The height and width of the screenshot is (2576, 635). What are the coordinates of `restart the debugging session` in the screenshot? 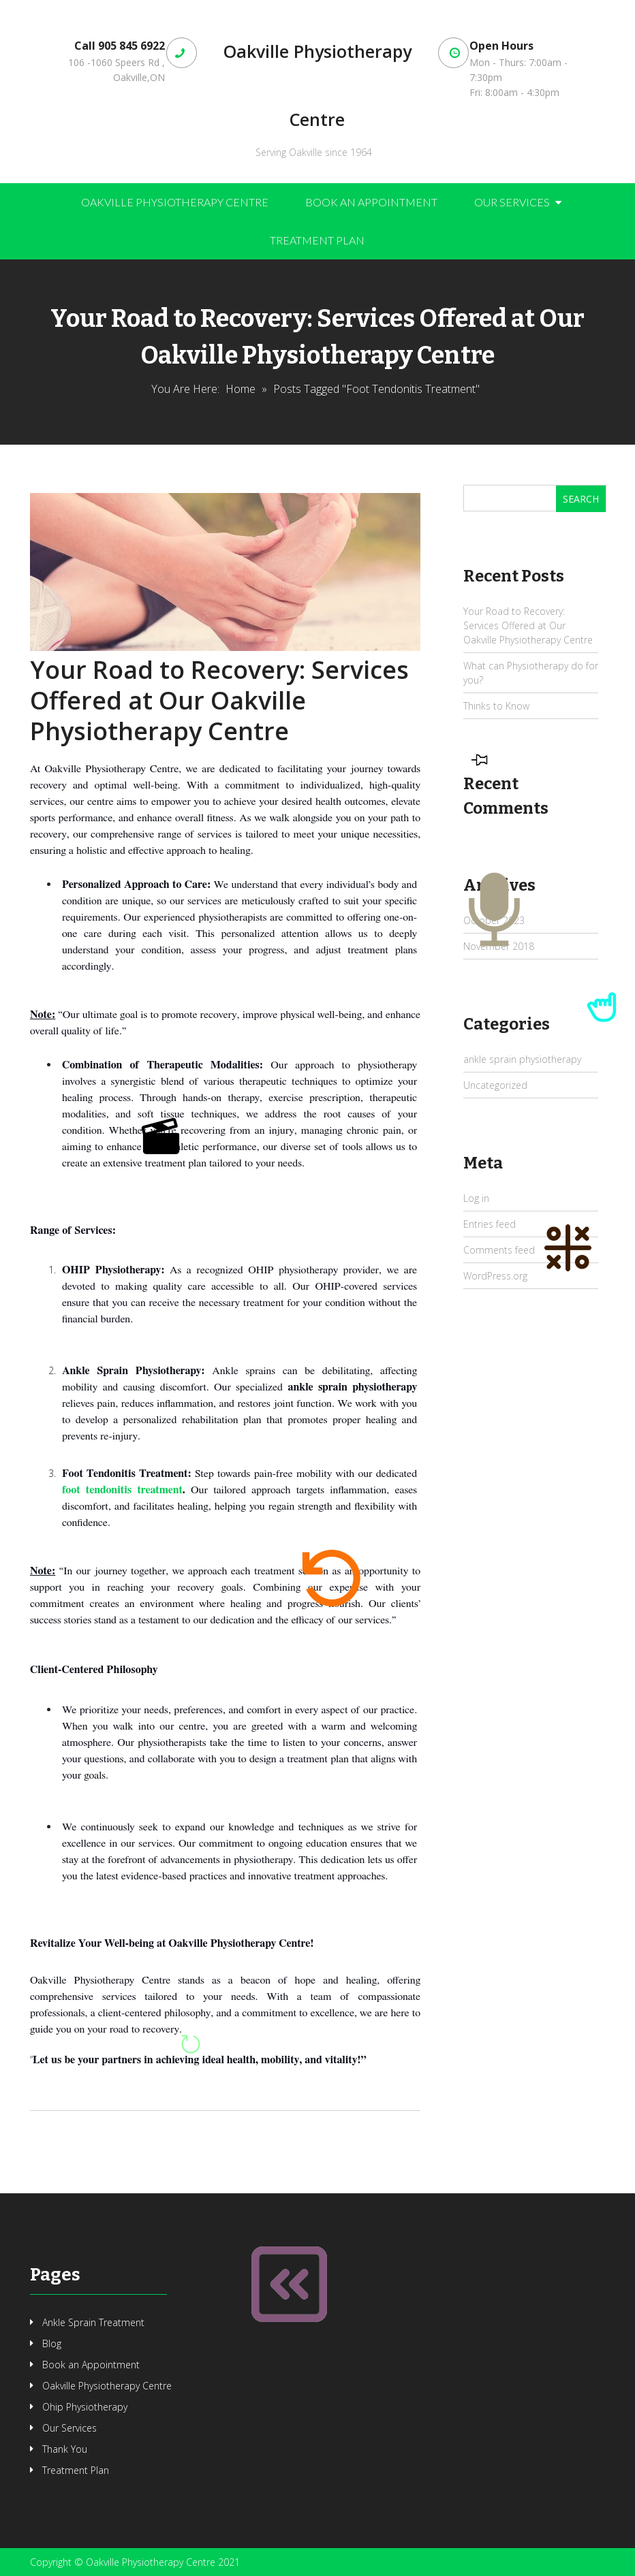 It's located at (330, 1578).